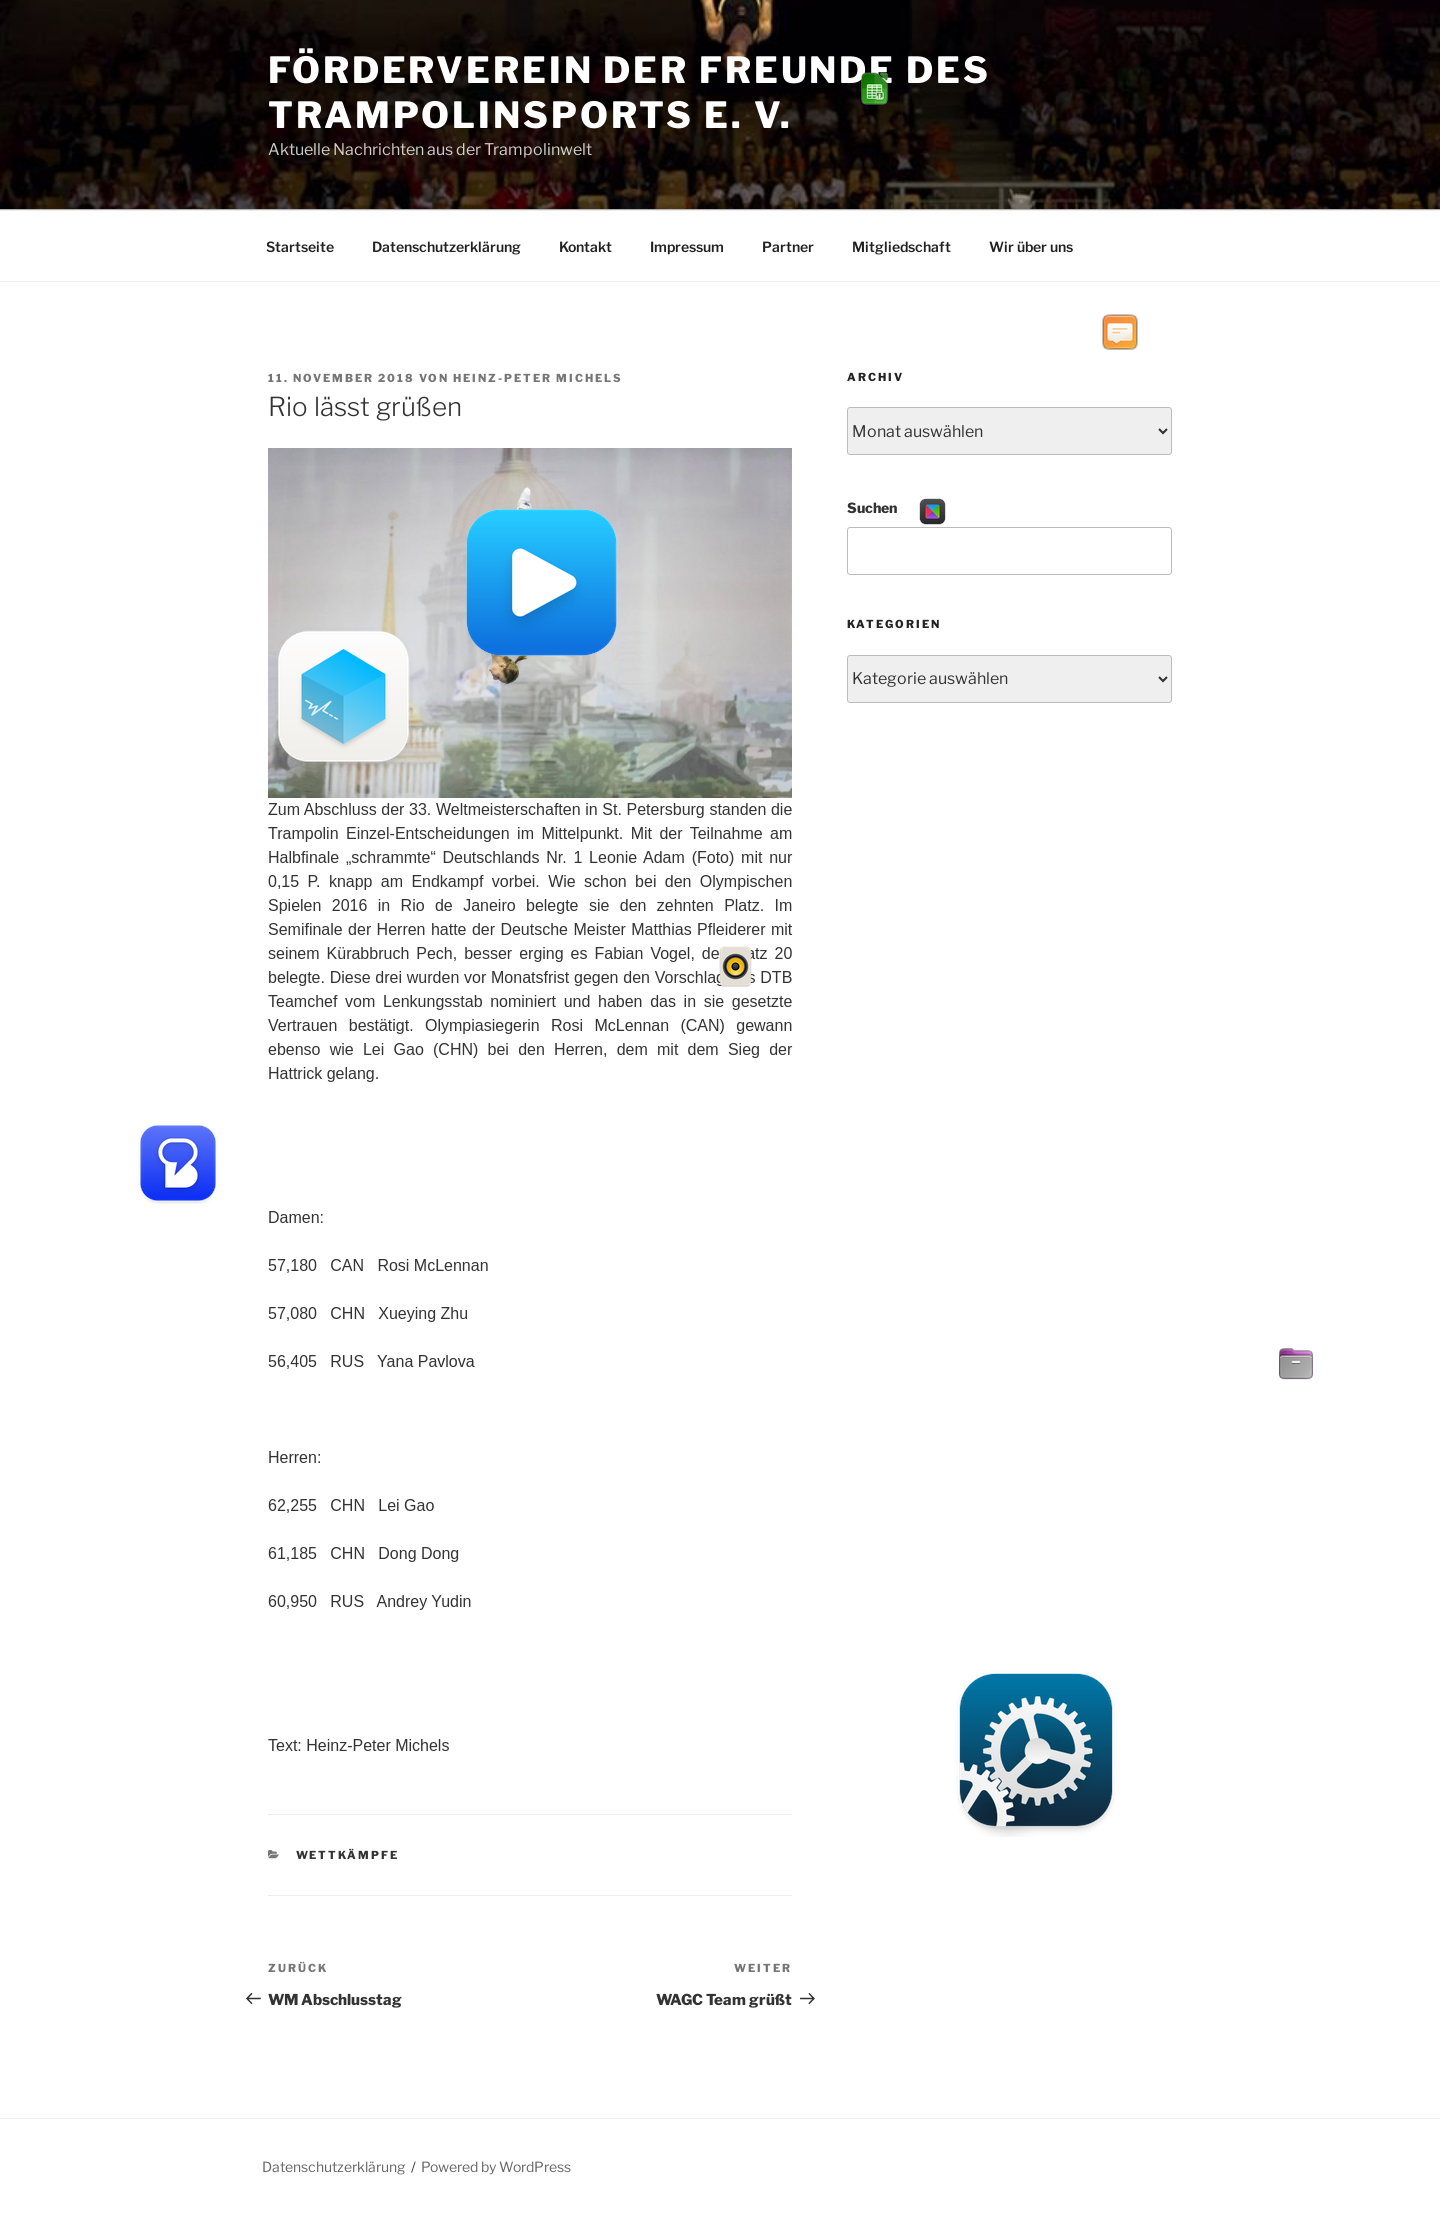 This screenshot has height=2214, width=1440. I want to click on open beeper messaging app, so click(178, 1163).